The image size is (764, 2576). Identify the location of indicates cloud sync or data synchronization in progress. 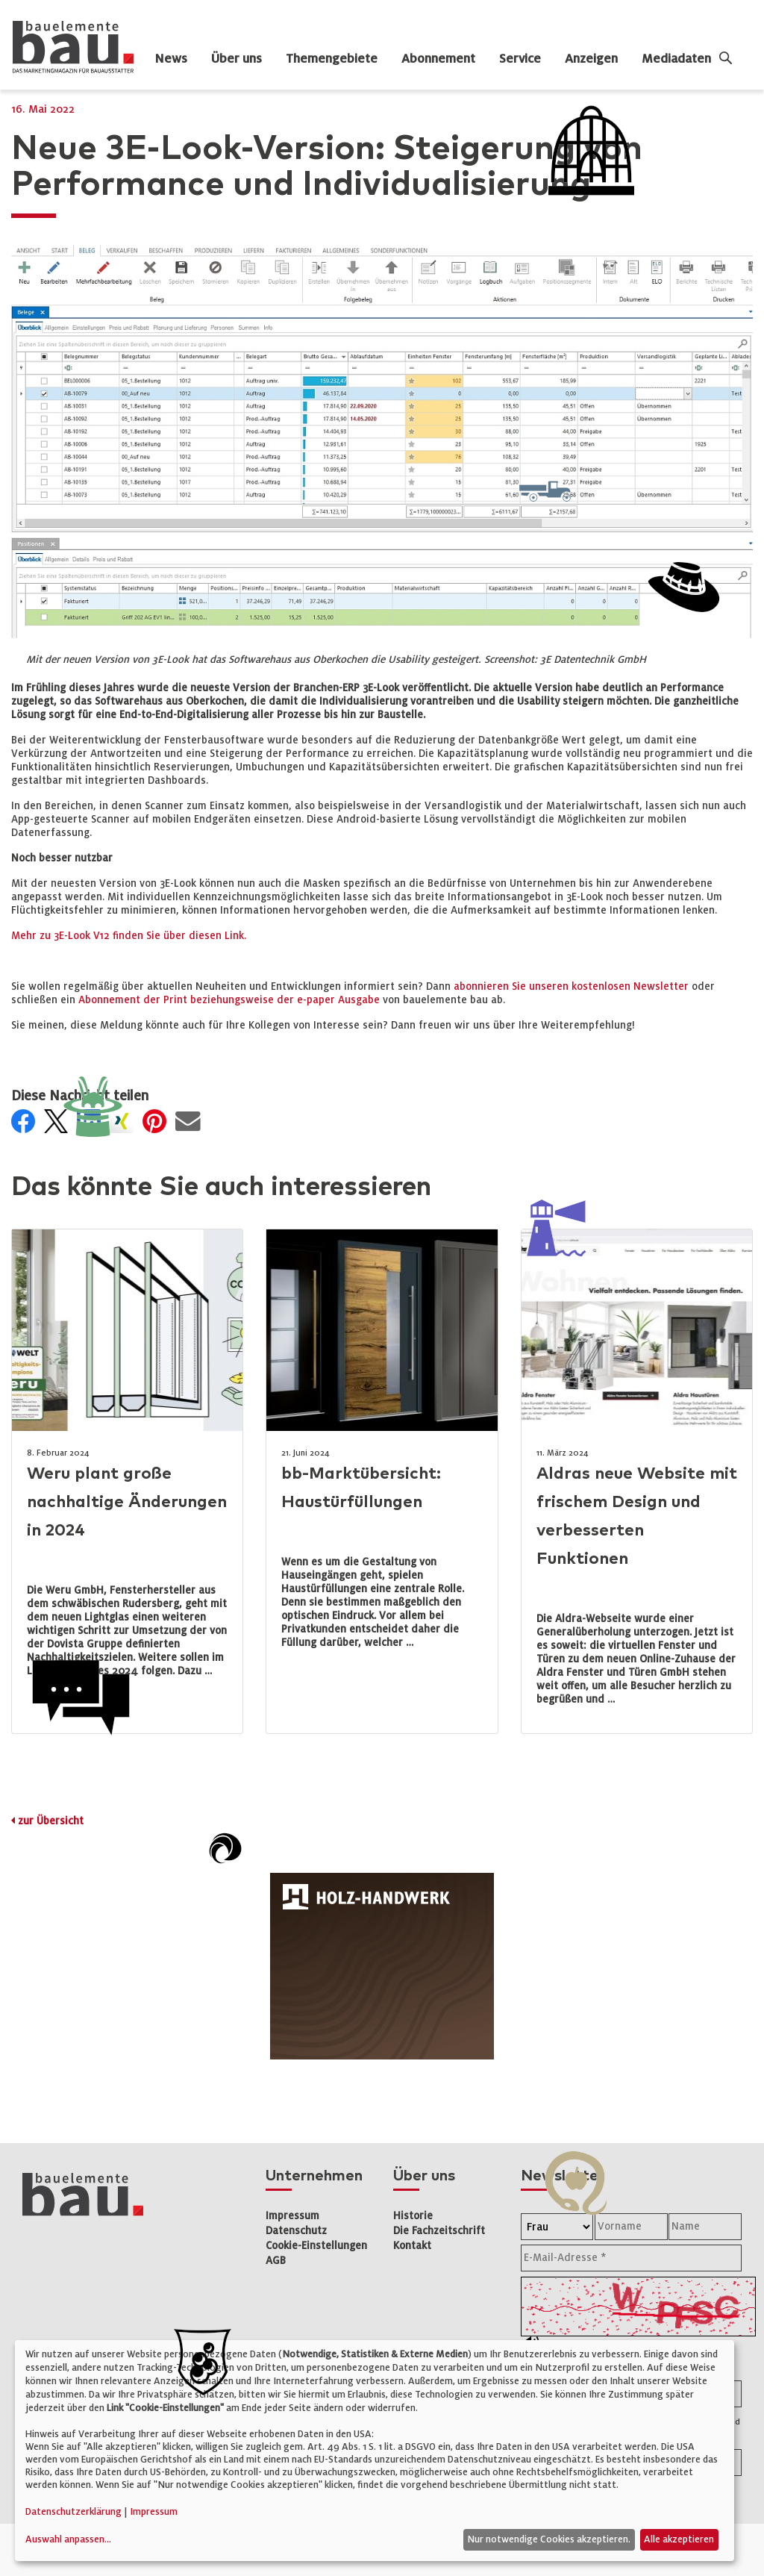
(225, 1848).